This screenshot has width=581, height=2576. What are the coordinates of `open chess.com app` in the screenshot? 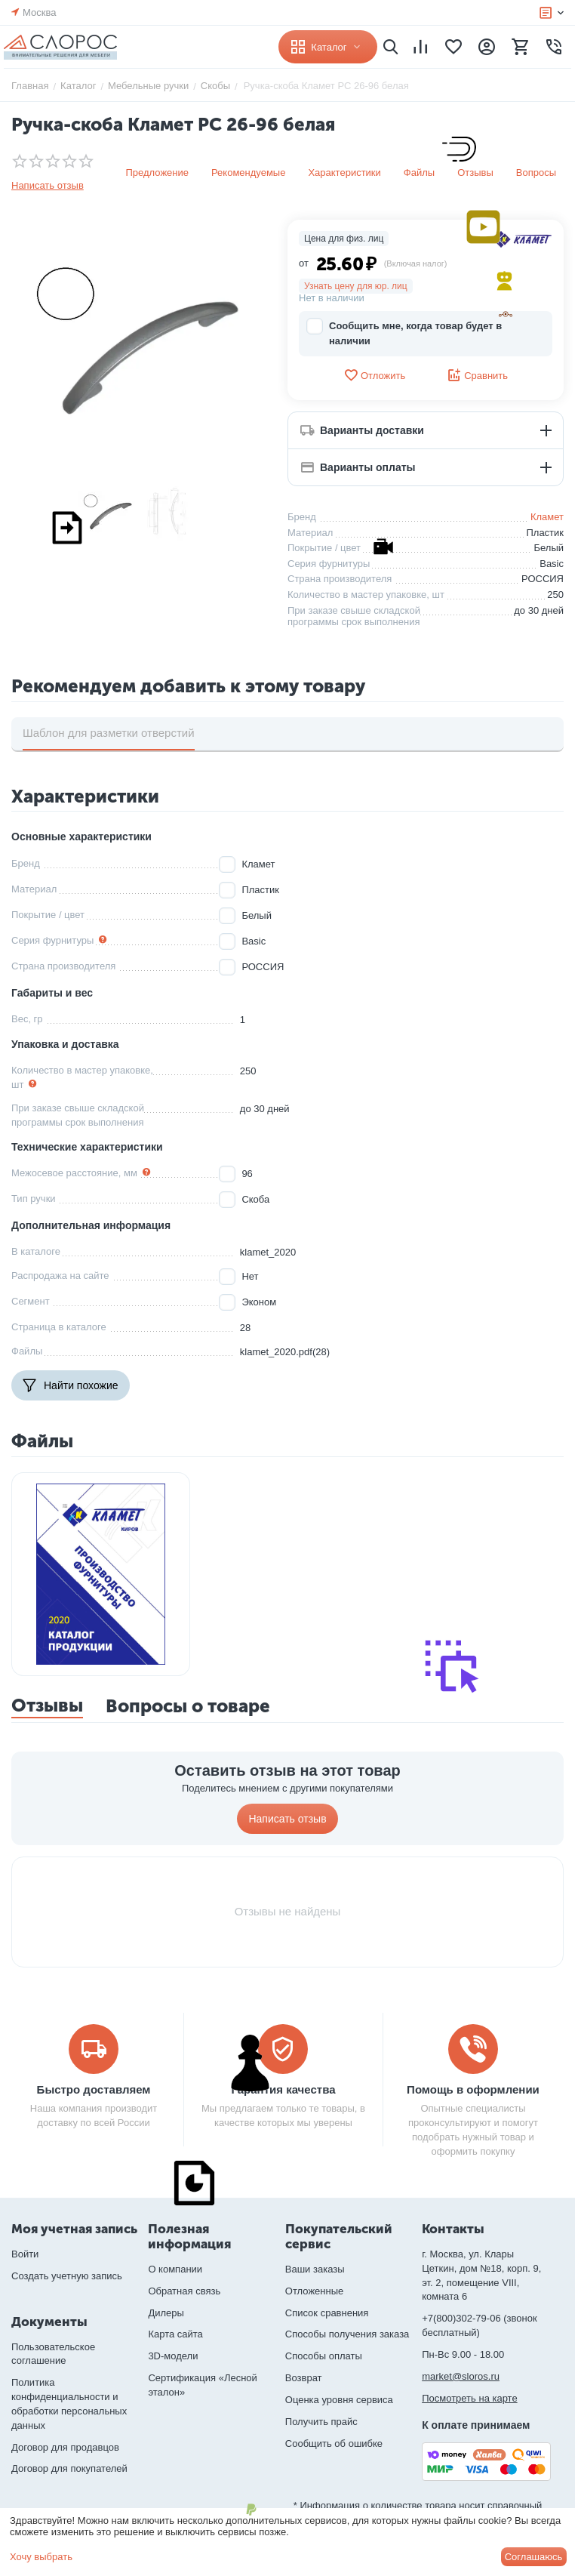 It's located at (250, 2063).